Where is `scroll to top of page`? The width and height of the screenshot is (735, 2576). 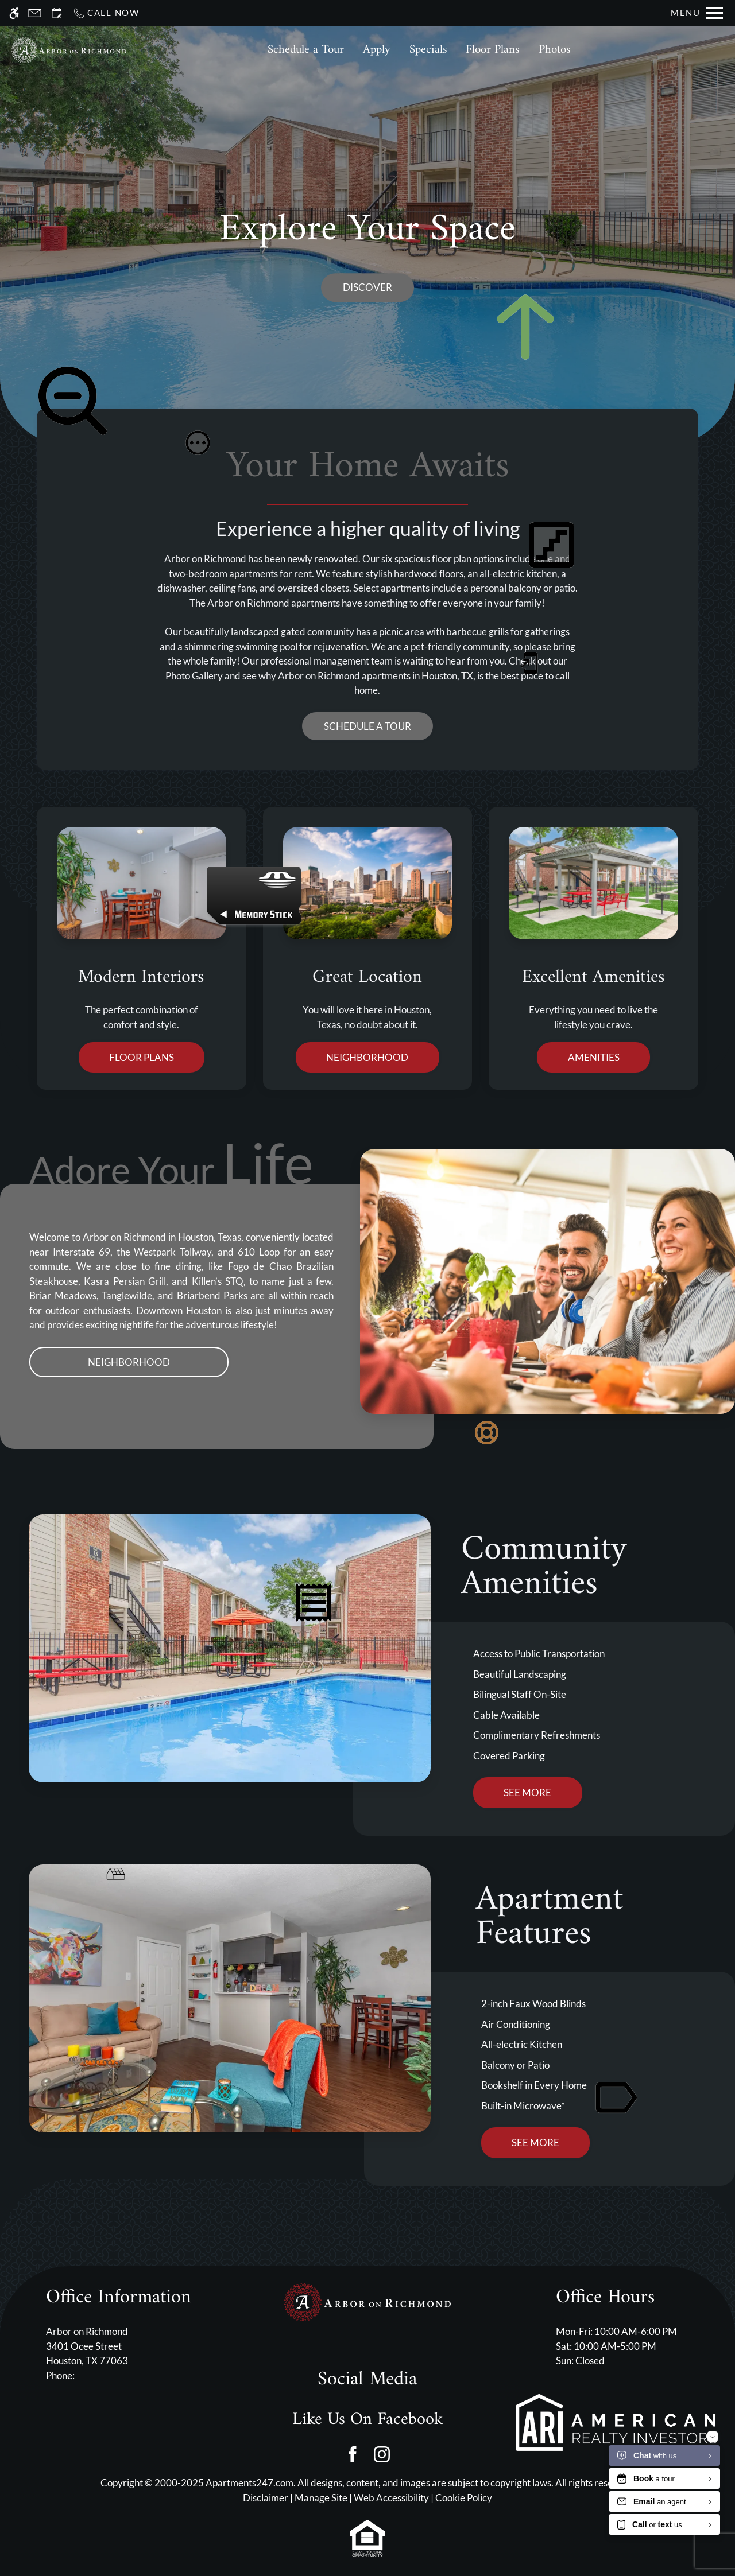 scroll to top of page is located at coordinates (525, 327).